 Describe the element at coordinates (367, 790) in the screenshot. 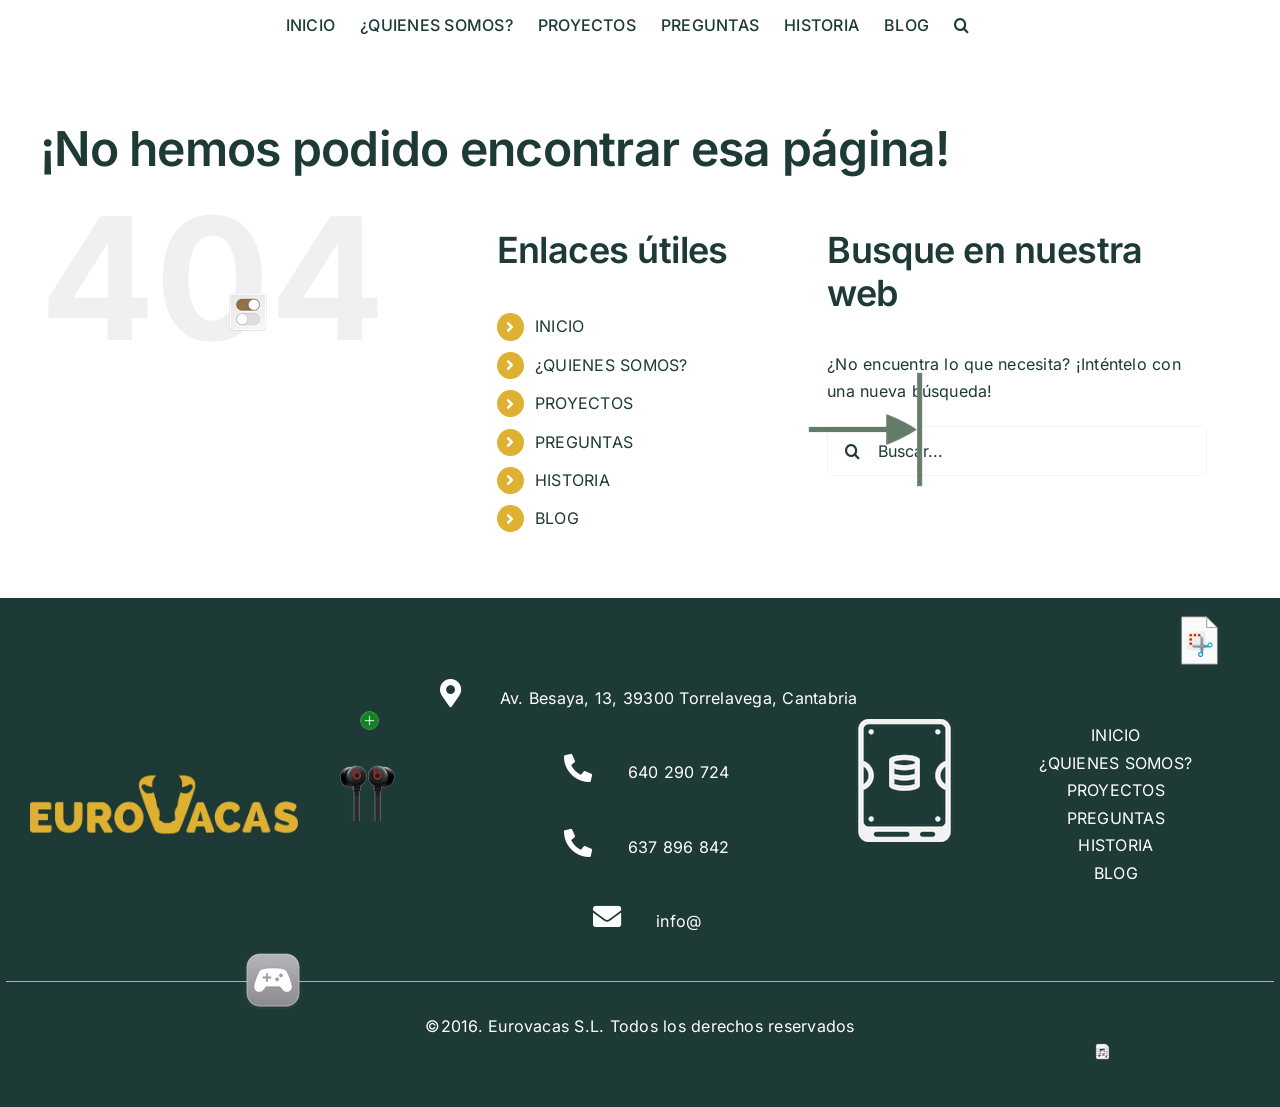

I see `beats earbuds connected via bluetooth` at that location.